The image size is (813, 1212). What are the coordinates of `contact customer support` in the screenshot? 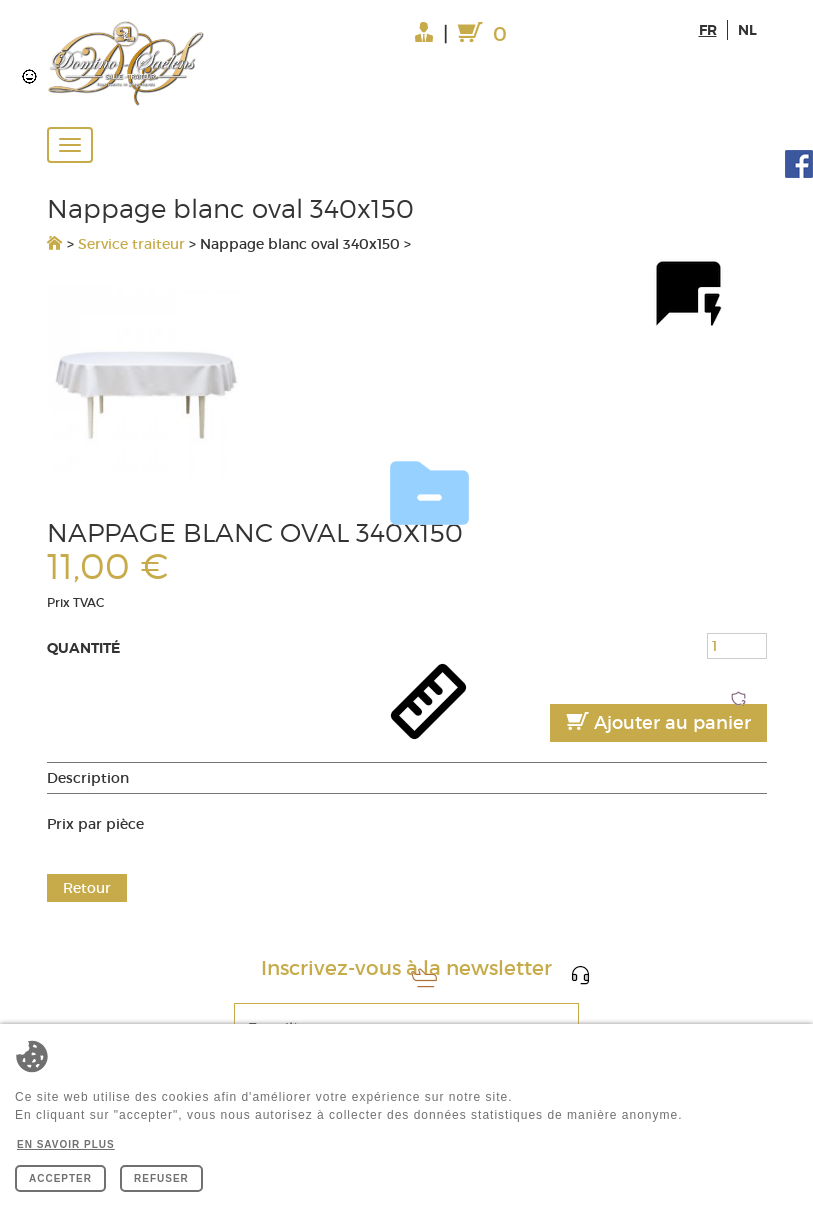 It's located at (580, 974).